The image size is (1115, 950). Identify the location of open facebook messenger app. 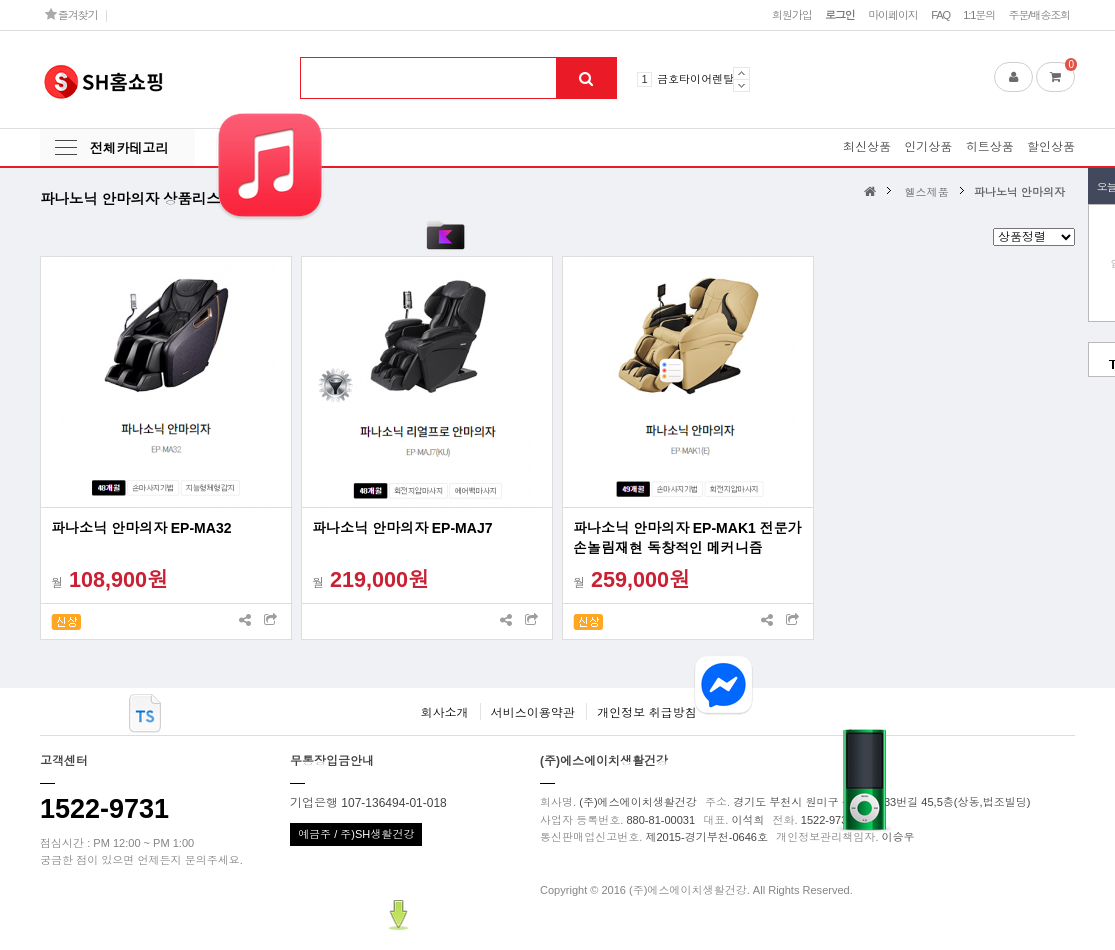
(723, 684).